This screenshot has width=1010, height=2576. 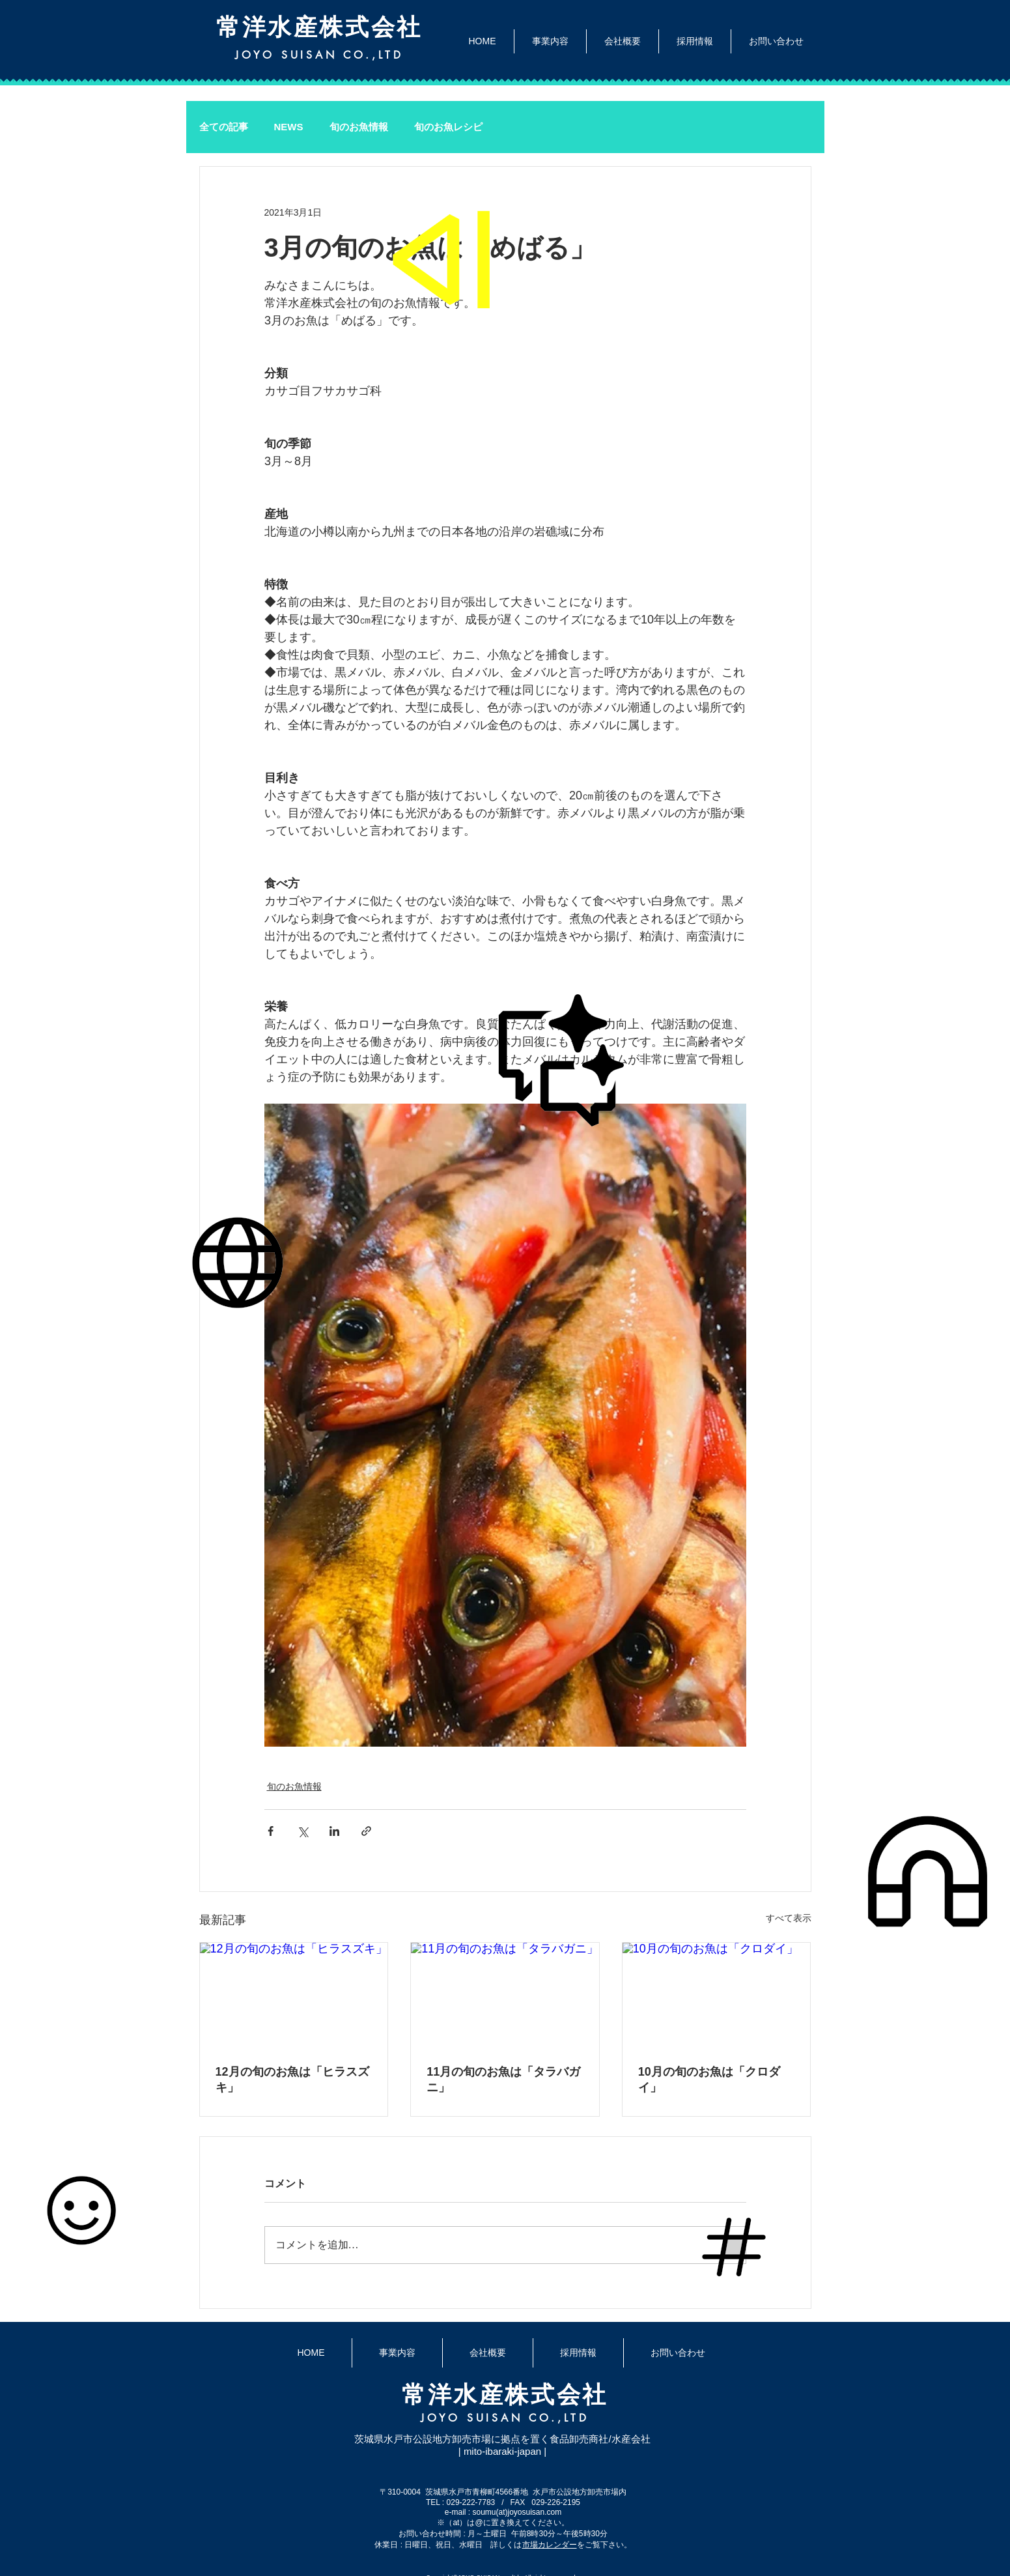 I want to click on toggle magnetic snapping for alignment, so click(x=927, y=1871).